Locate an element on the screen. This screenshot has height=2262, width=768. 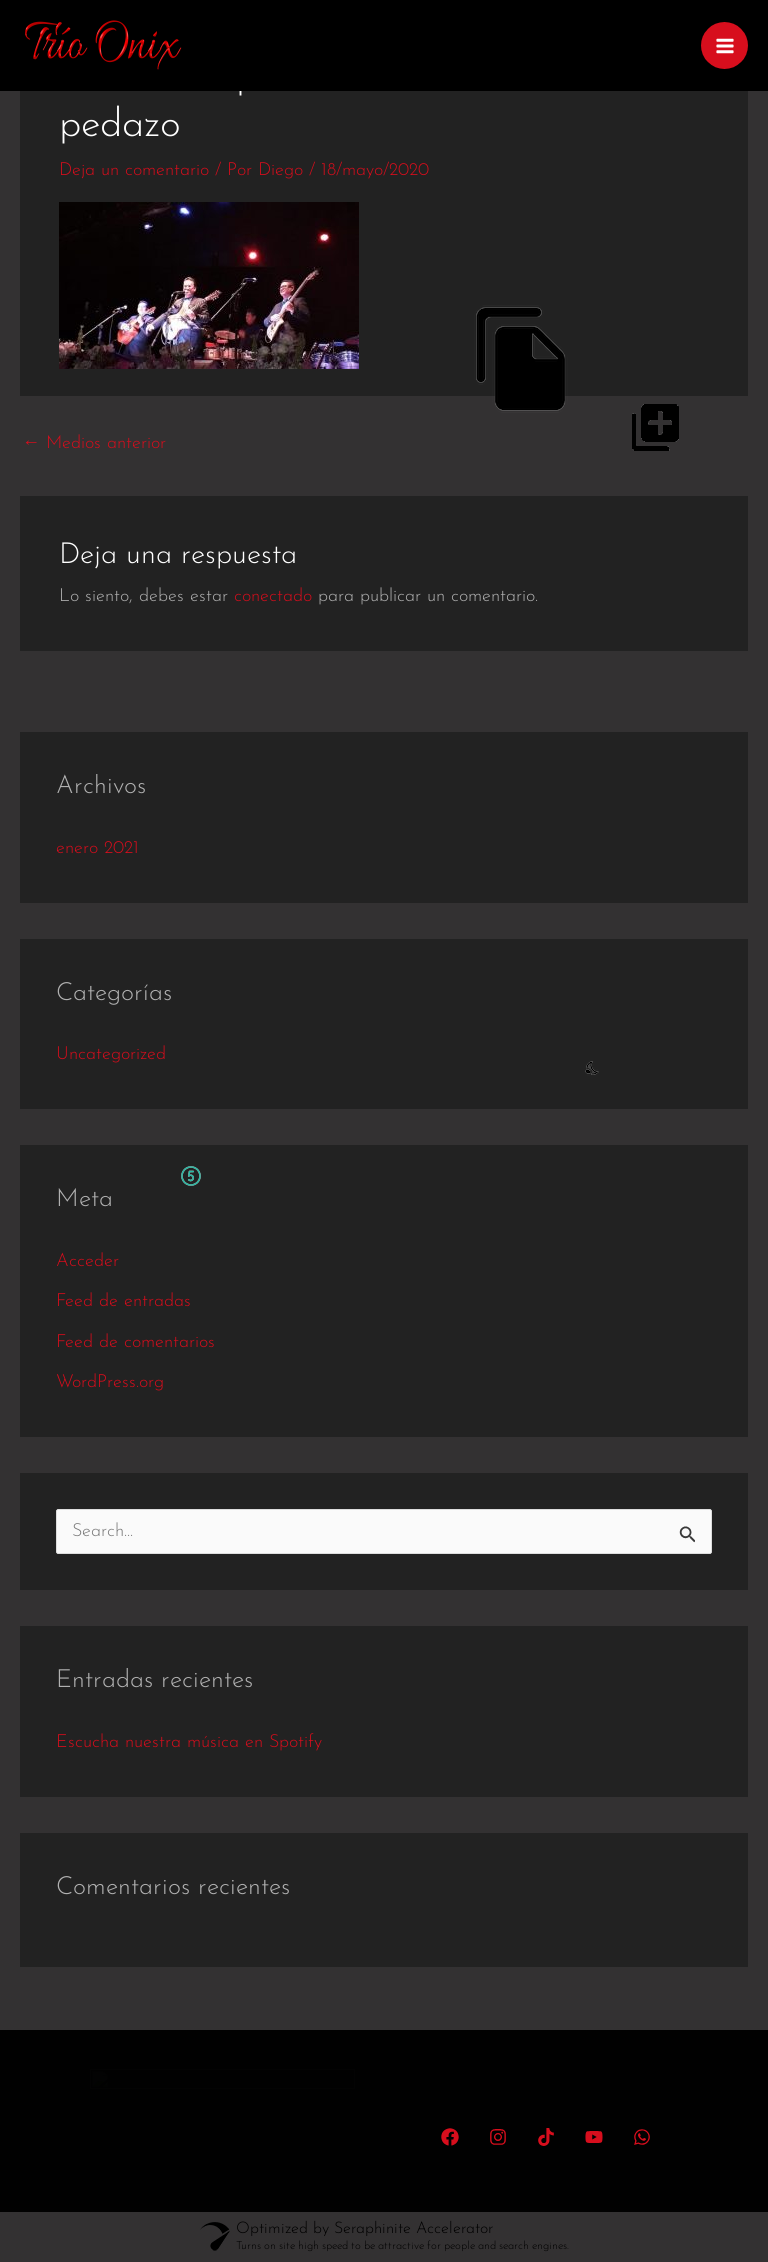
toggle dark mode or night theme is located at coordinates (593, 1068).